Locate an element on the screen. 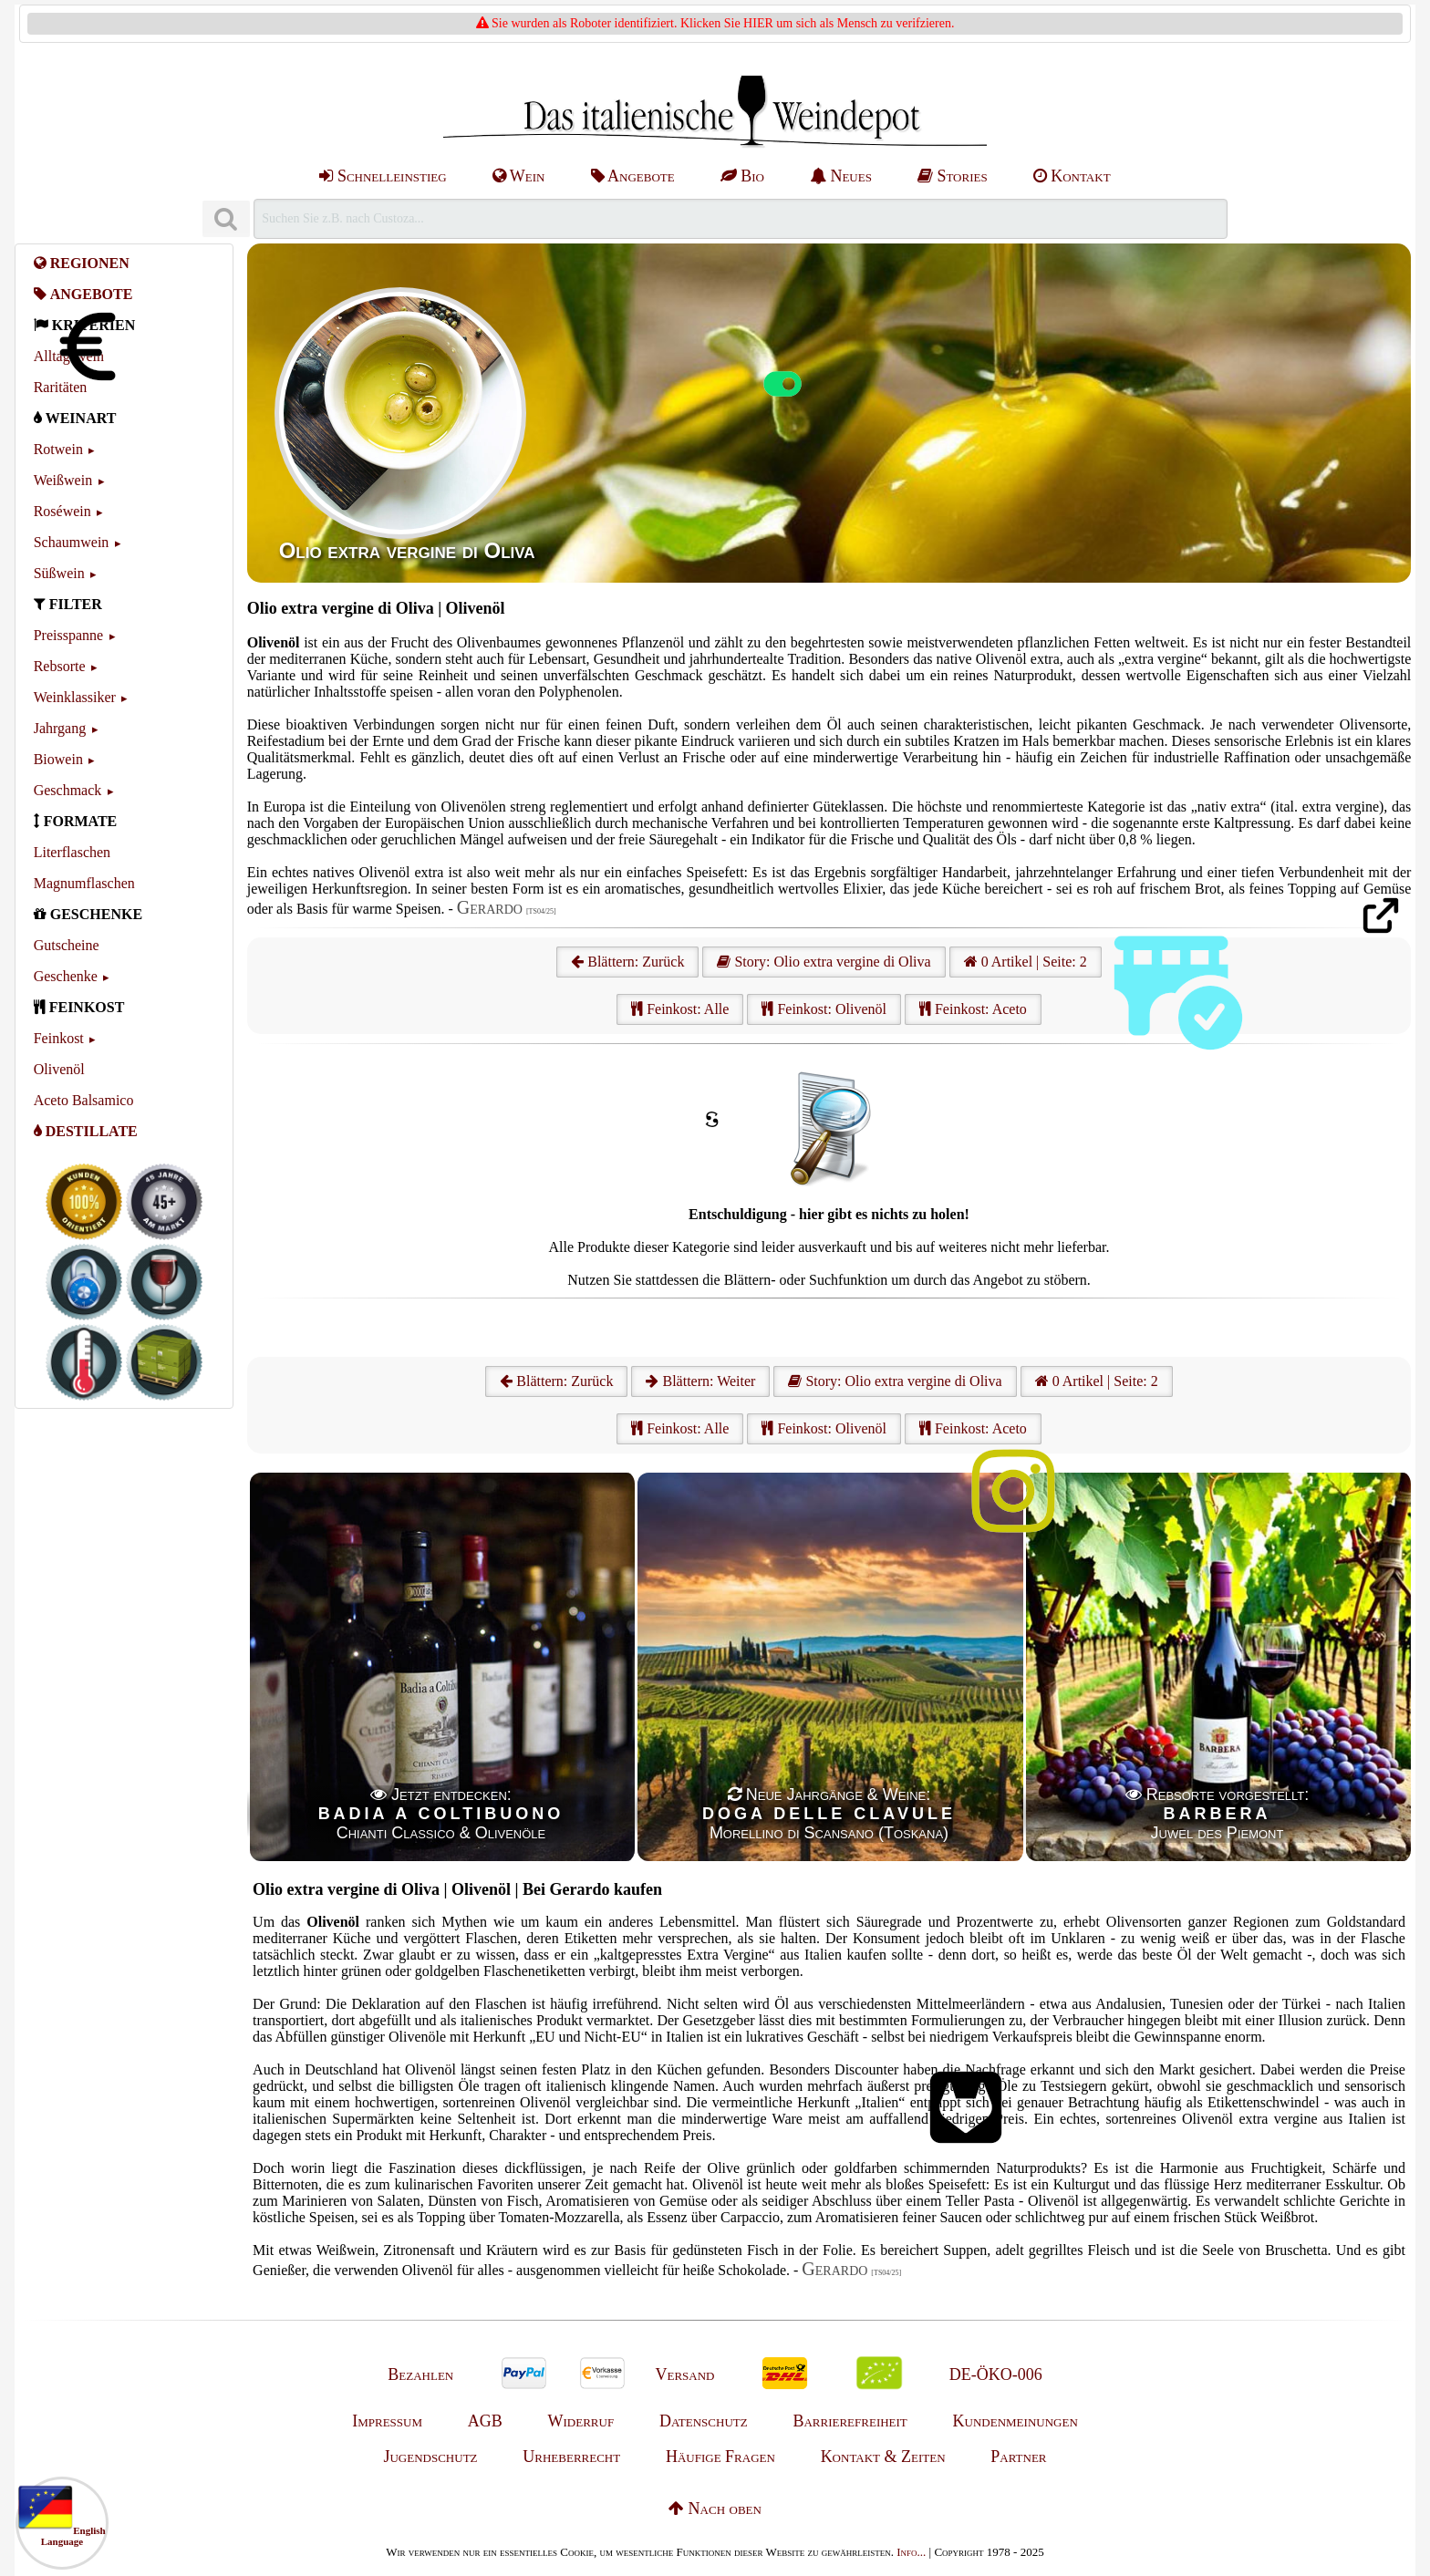 This screenshot has height=2576, width=1430. indicates euro currency or pricing is located at coordinates (91, 347).